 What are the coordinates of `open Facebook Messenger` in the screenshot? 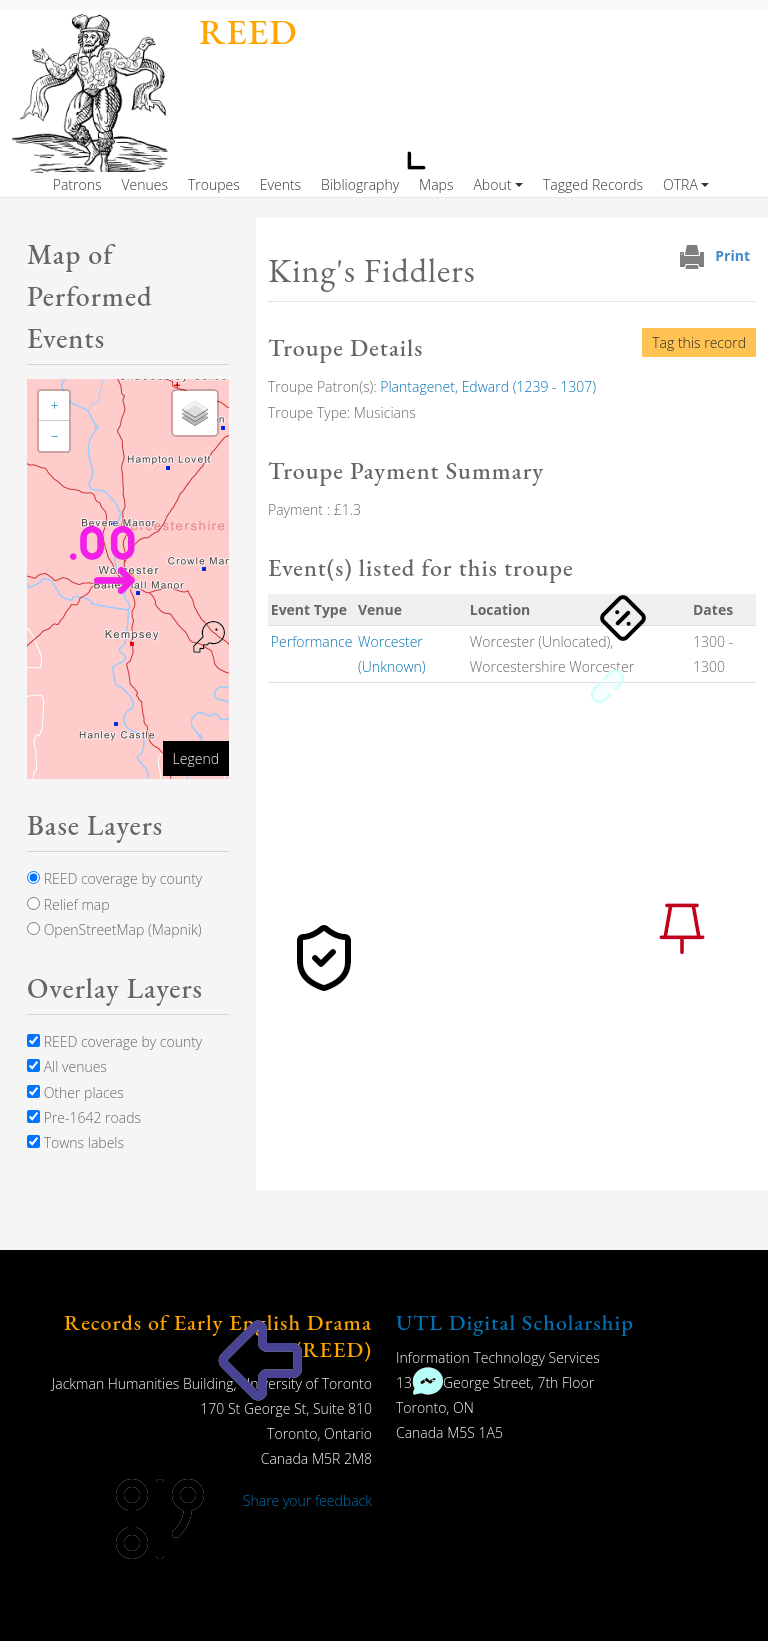 It's located at (428, 1381).